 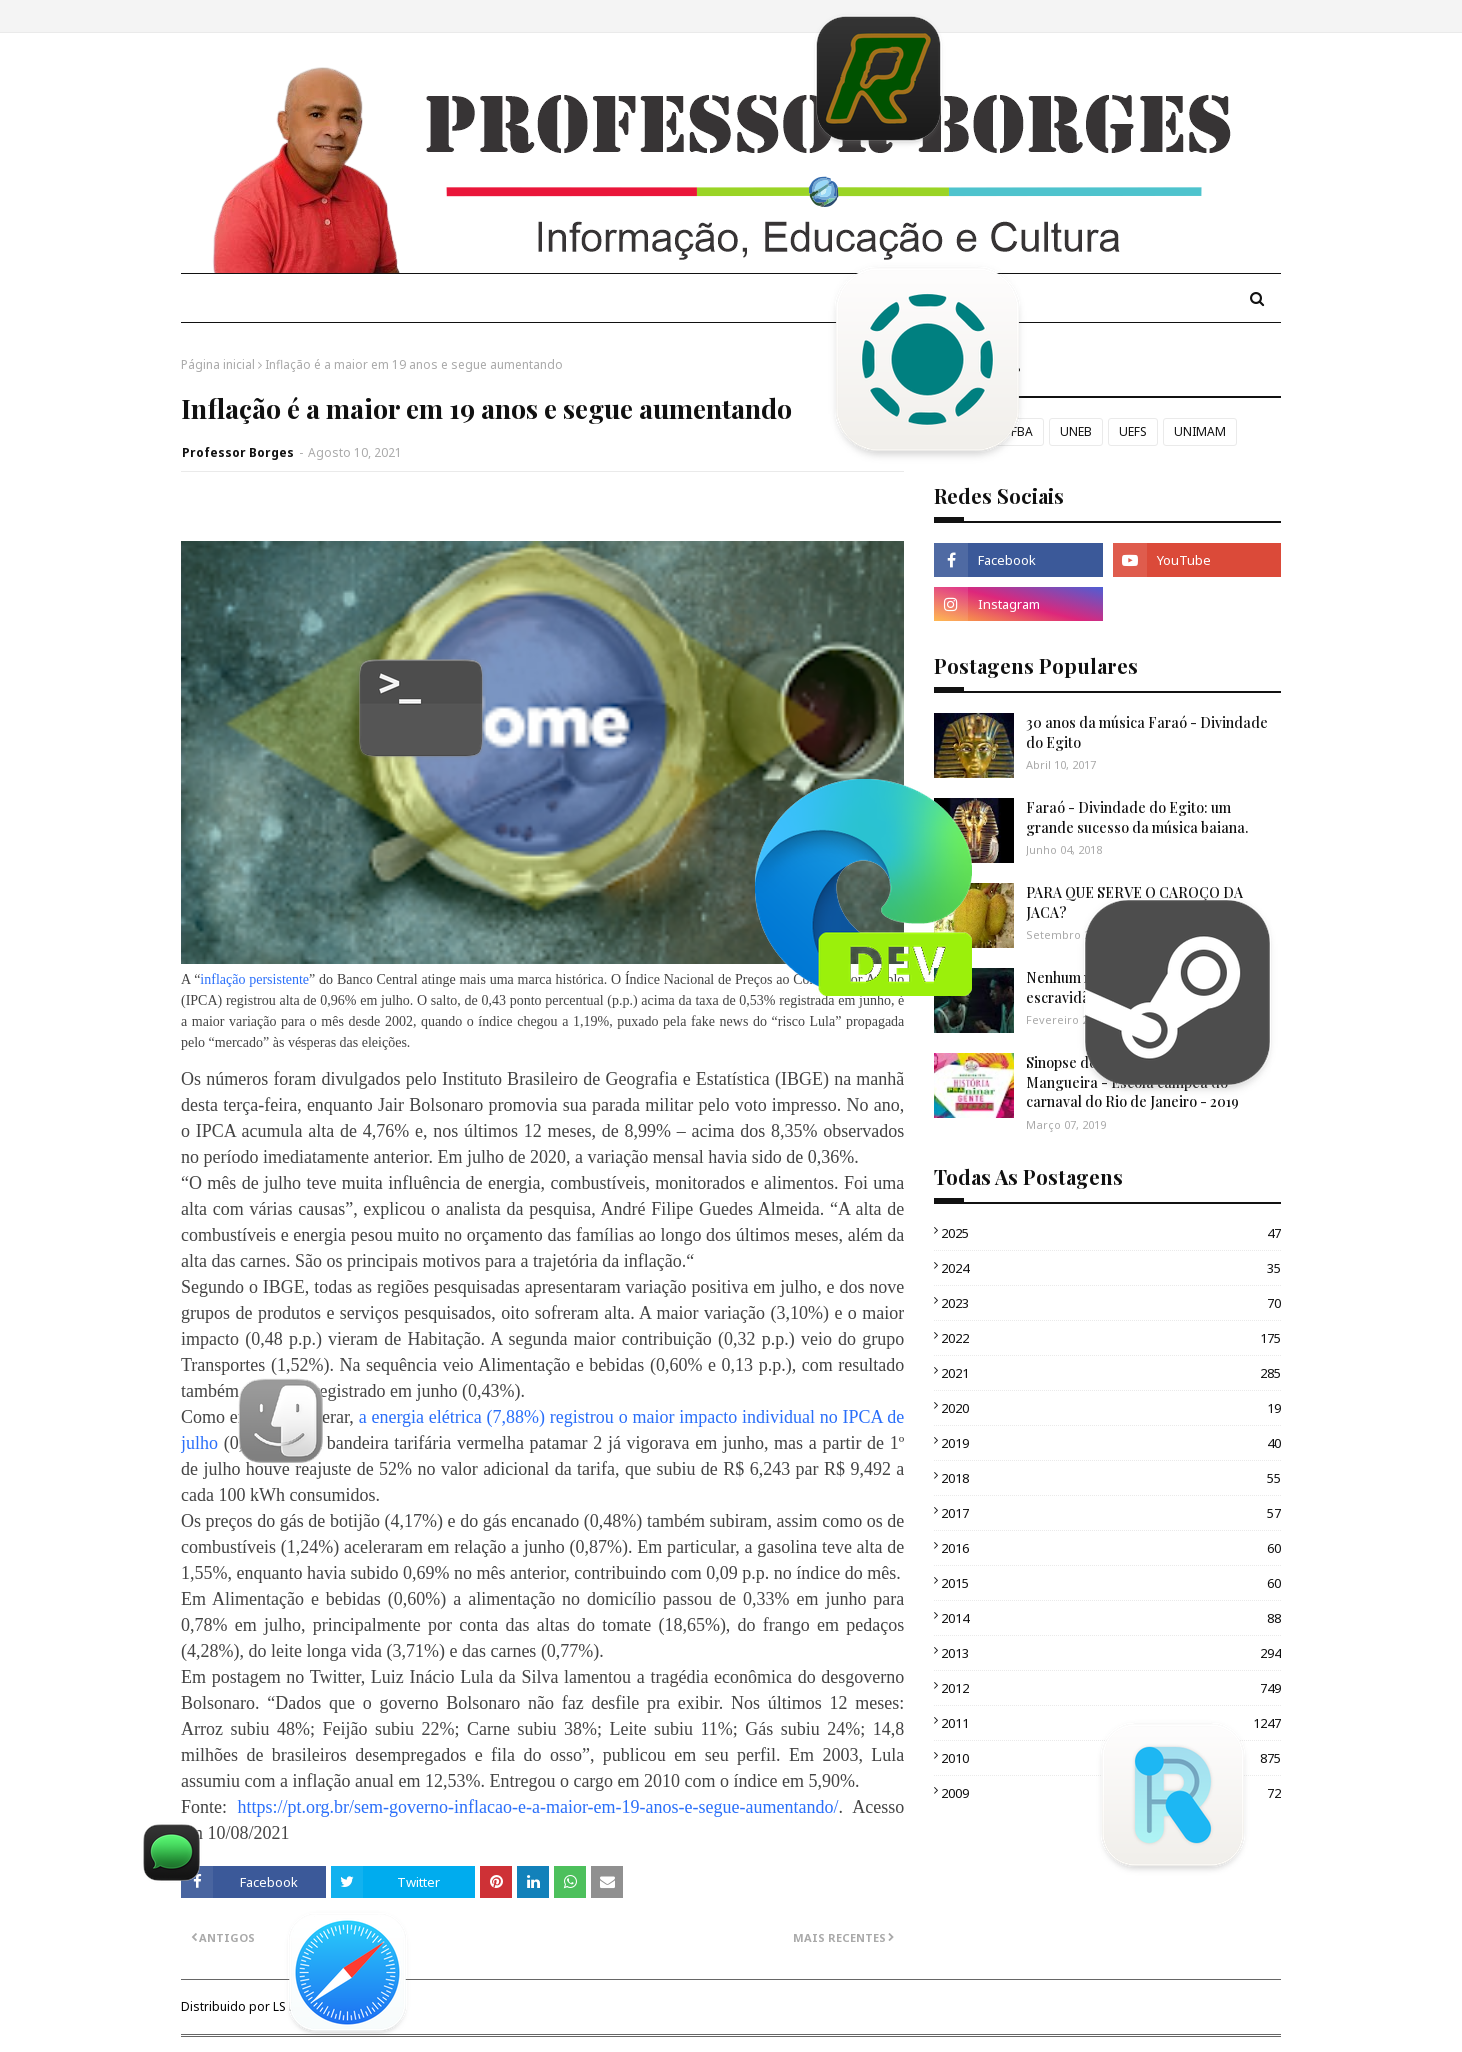 I want to click on open the messages app, so click(x=171, y=1852).